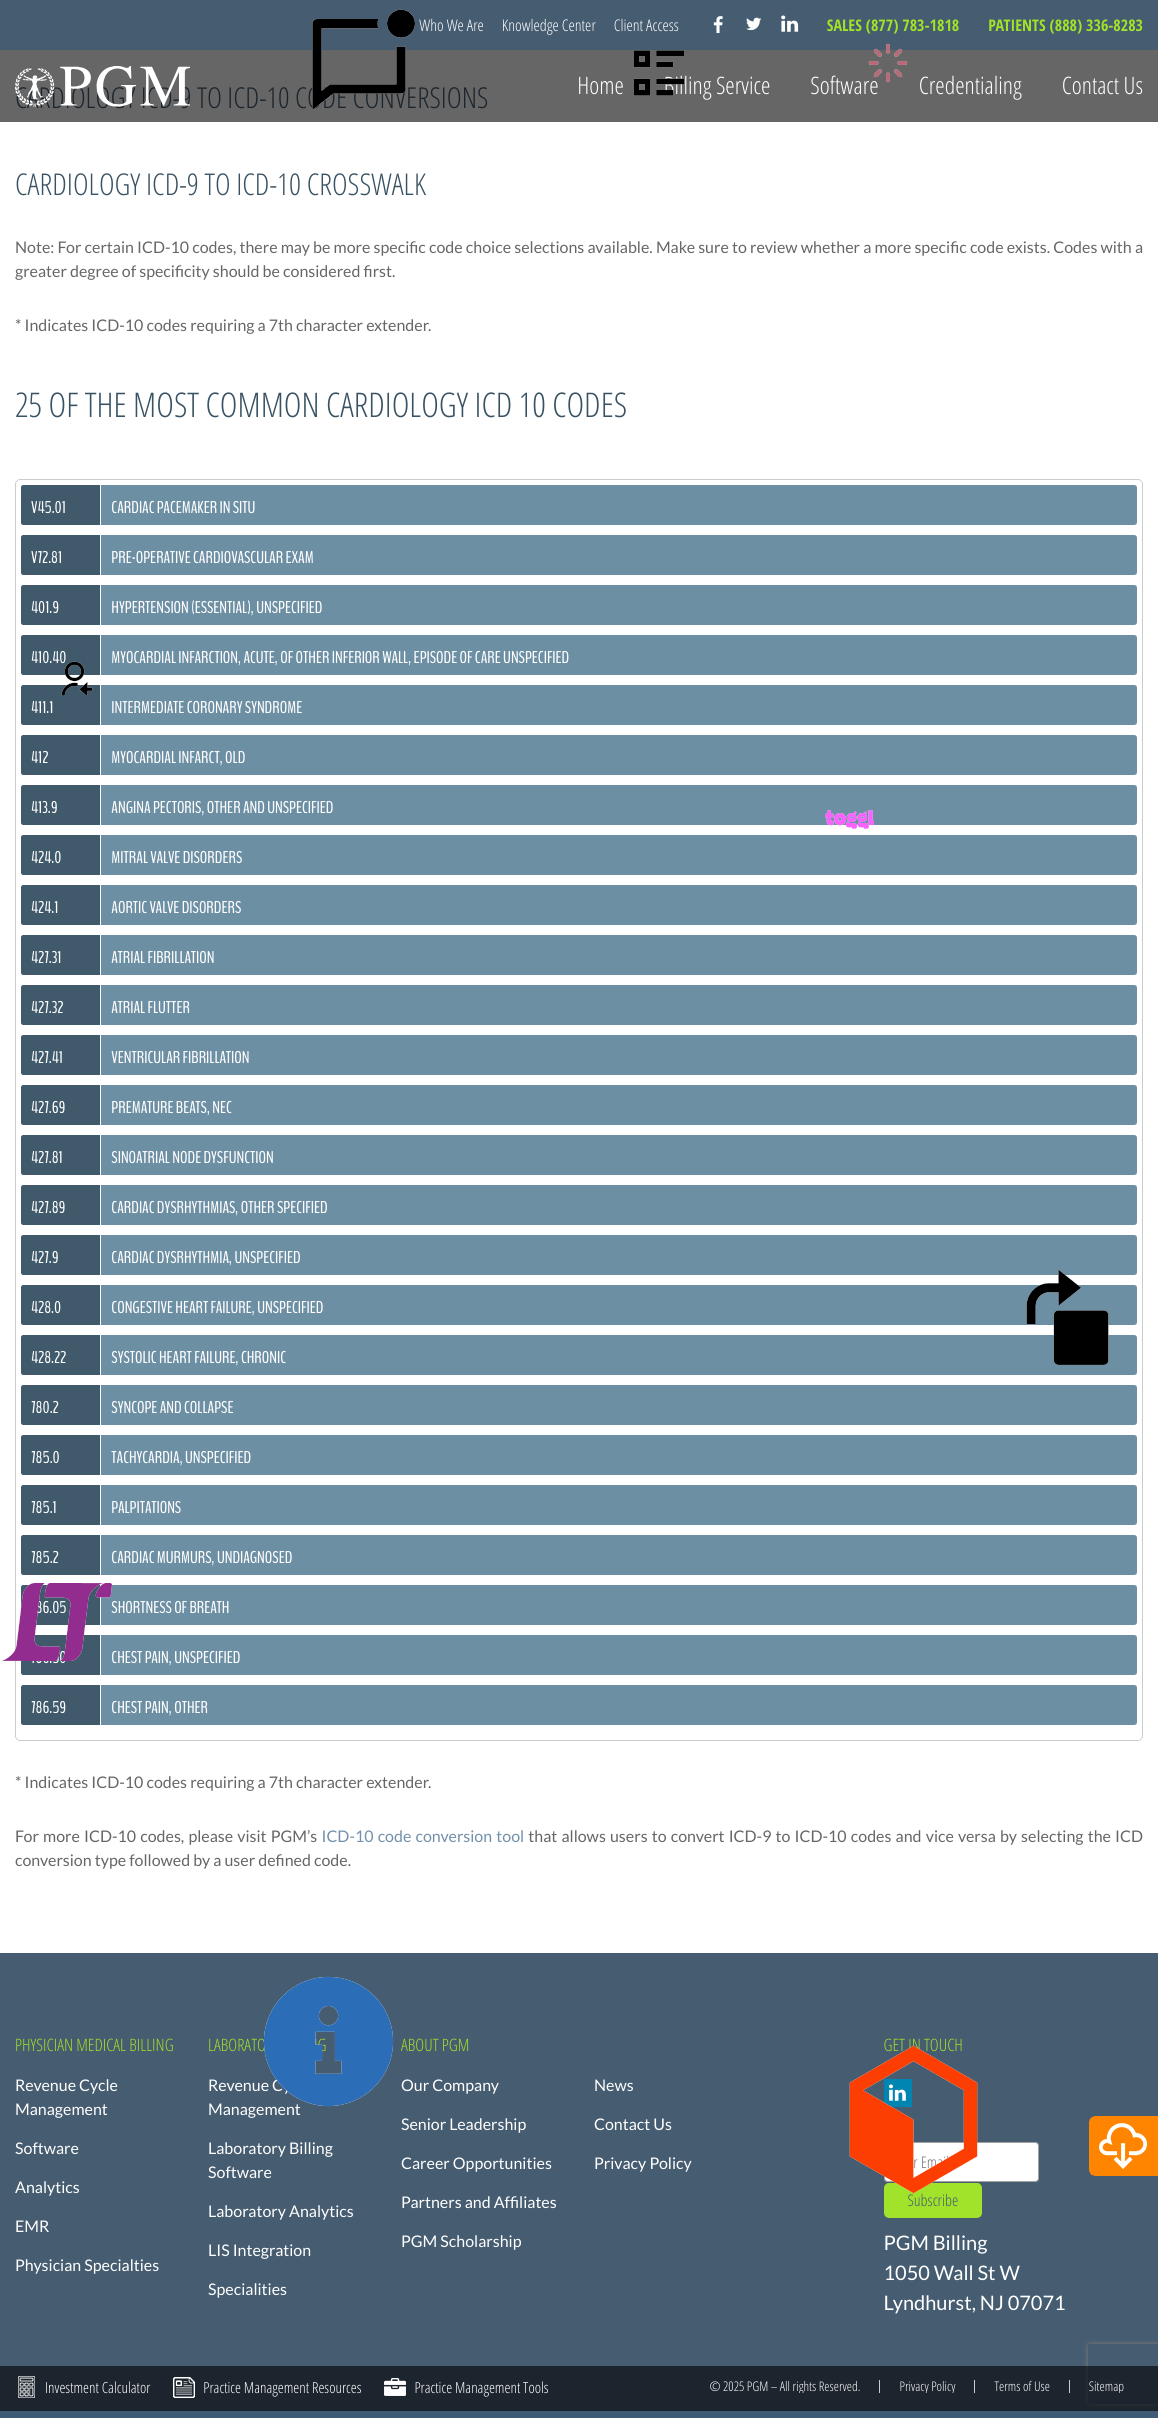  Describe the element at coordinates (913, 2119) in the screenshot. I see `open 3d modeling or design tools` at that location.